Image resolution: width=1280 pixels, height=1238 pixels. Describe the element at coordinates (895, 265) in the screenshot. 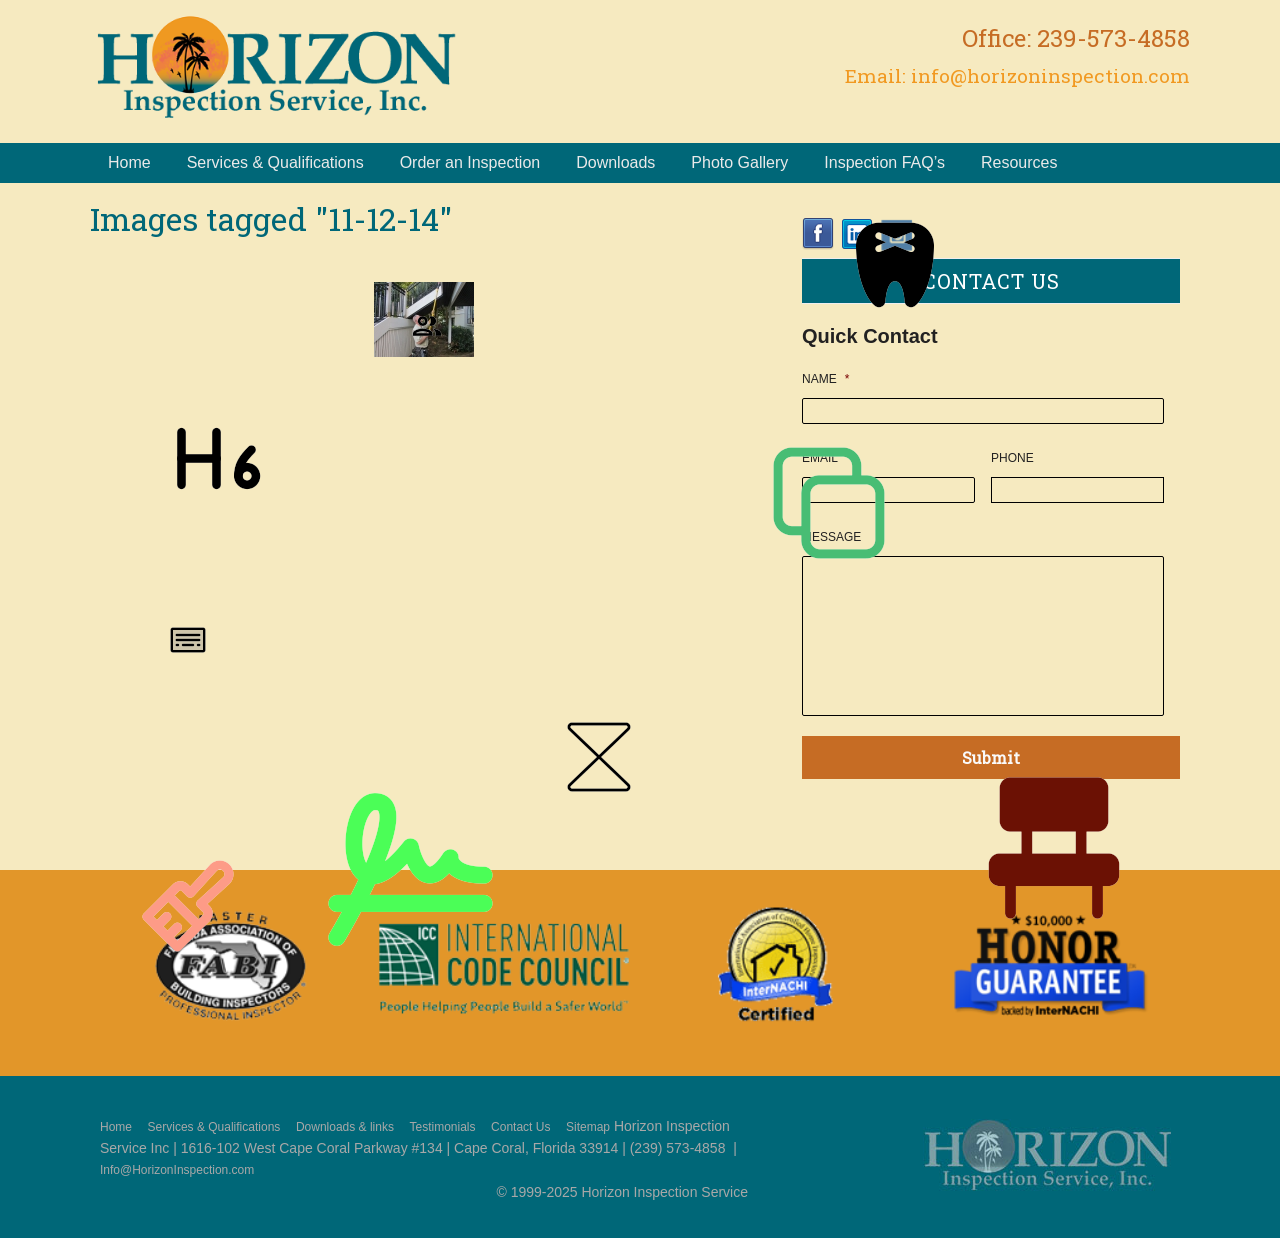

I see `access dental health information` at that location.